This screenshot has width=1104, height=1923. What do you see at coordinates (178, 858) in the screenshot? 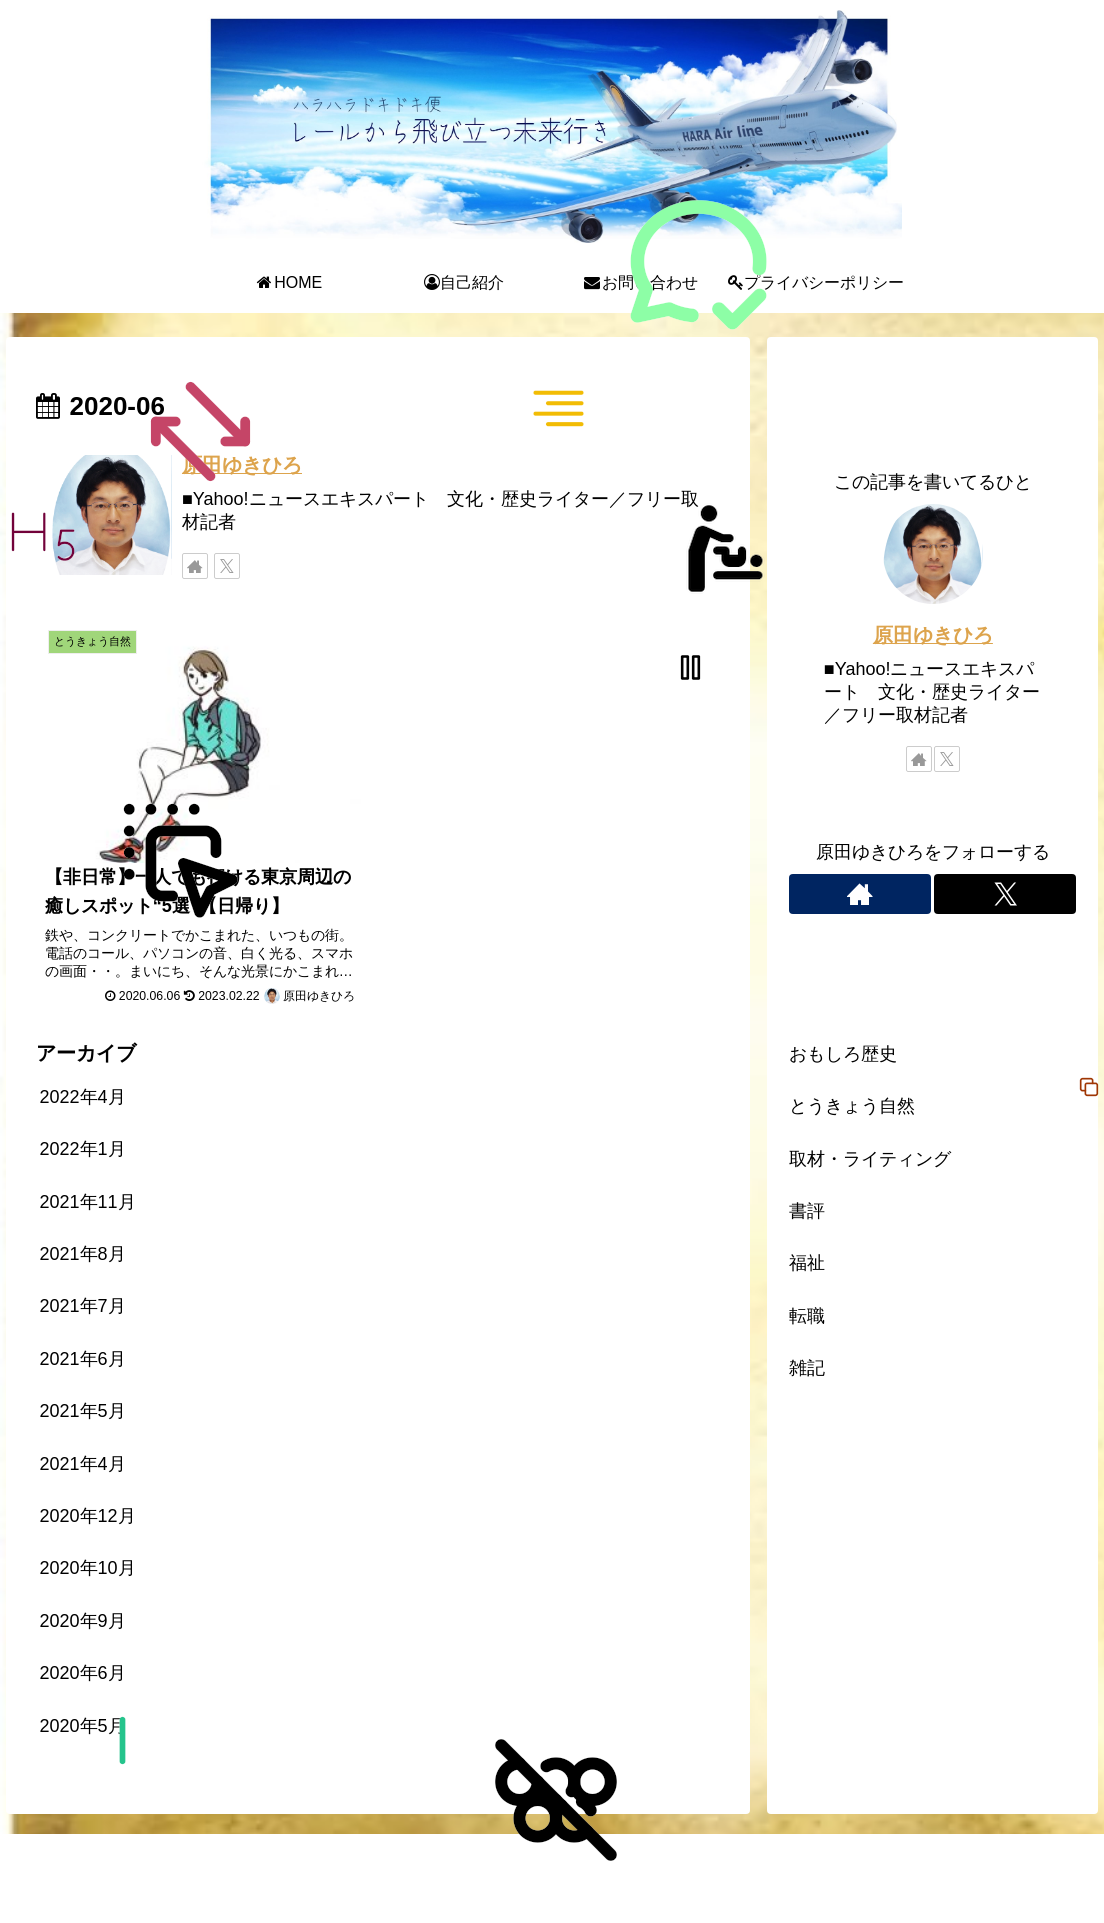
I see `drag and drop to reorder items` at bounding box center [178, 858].